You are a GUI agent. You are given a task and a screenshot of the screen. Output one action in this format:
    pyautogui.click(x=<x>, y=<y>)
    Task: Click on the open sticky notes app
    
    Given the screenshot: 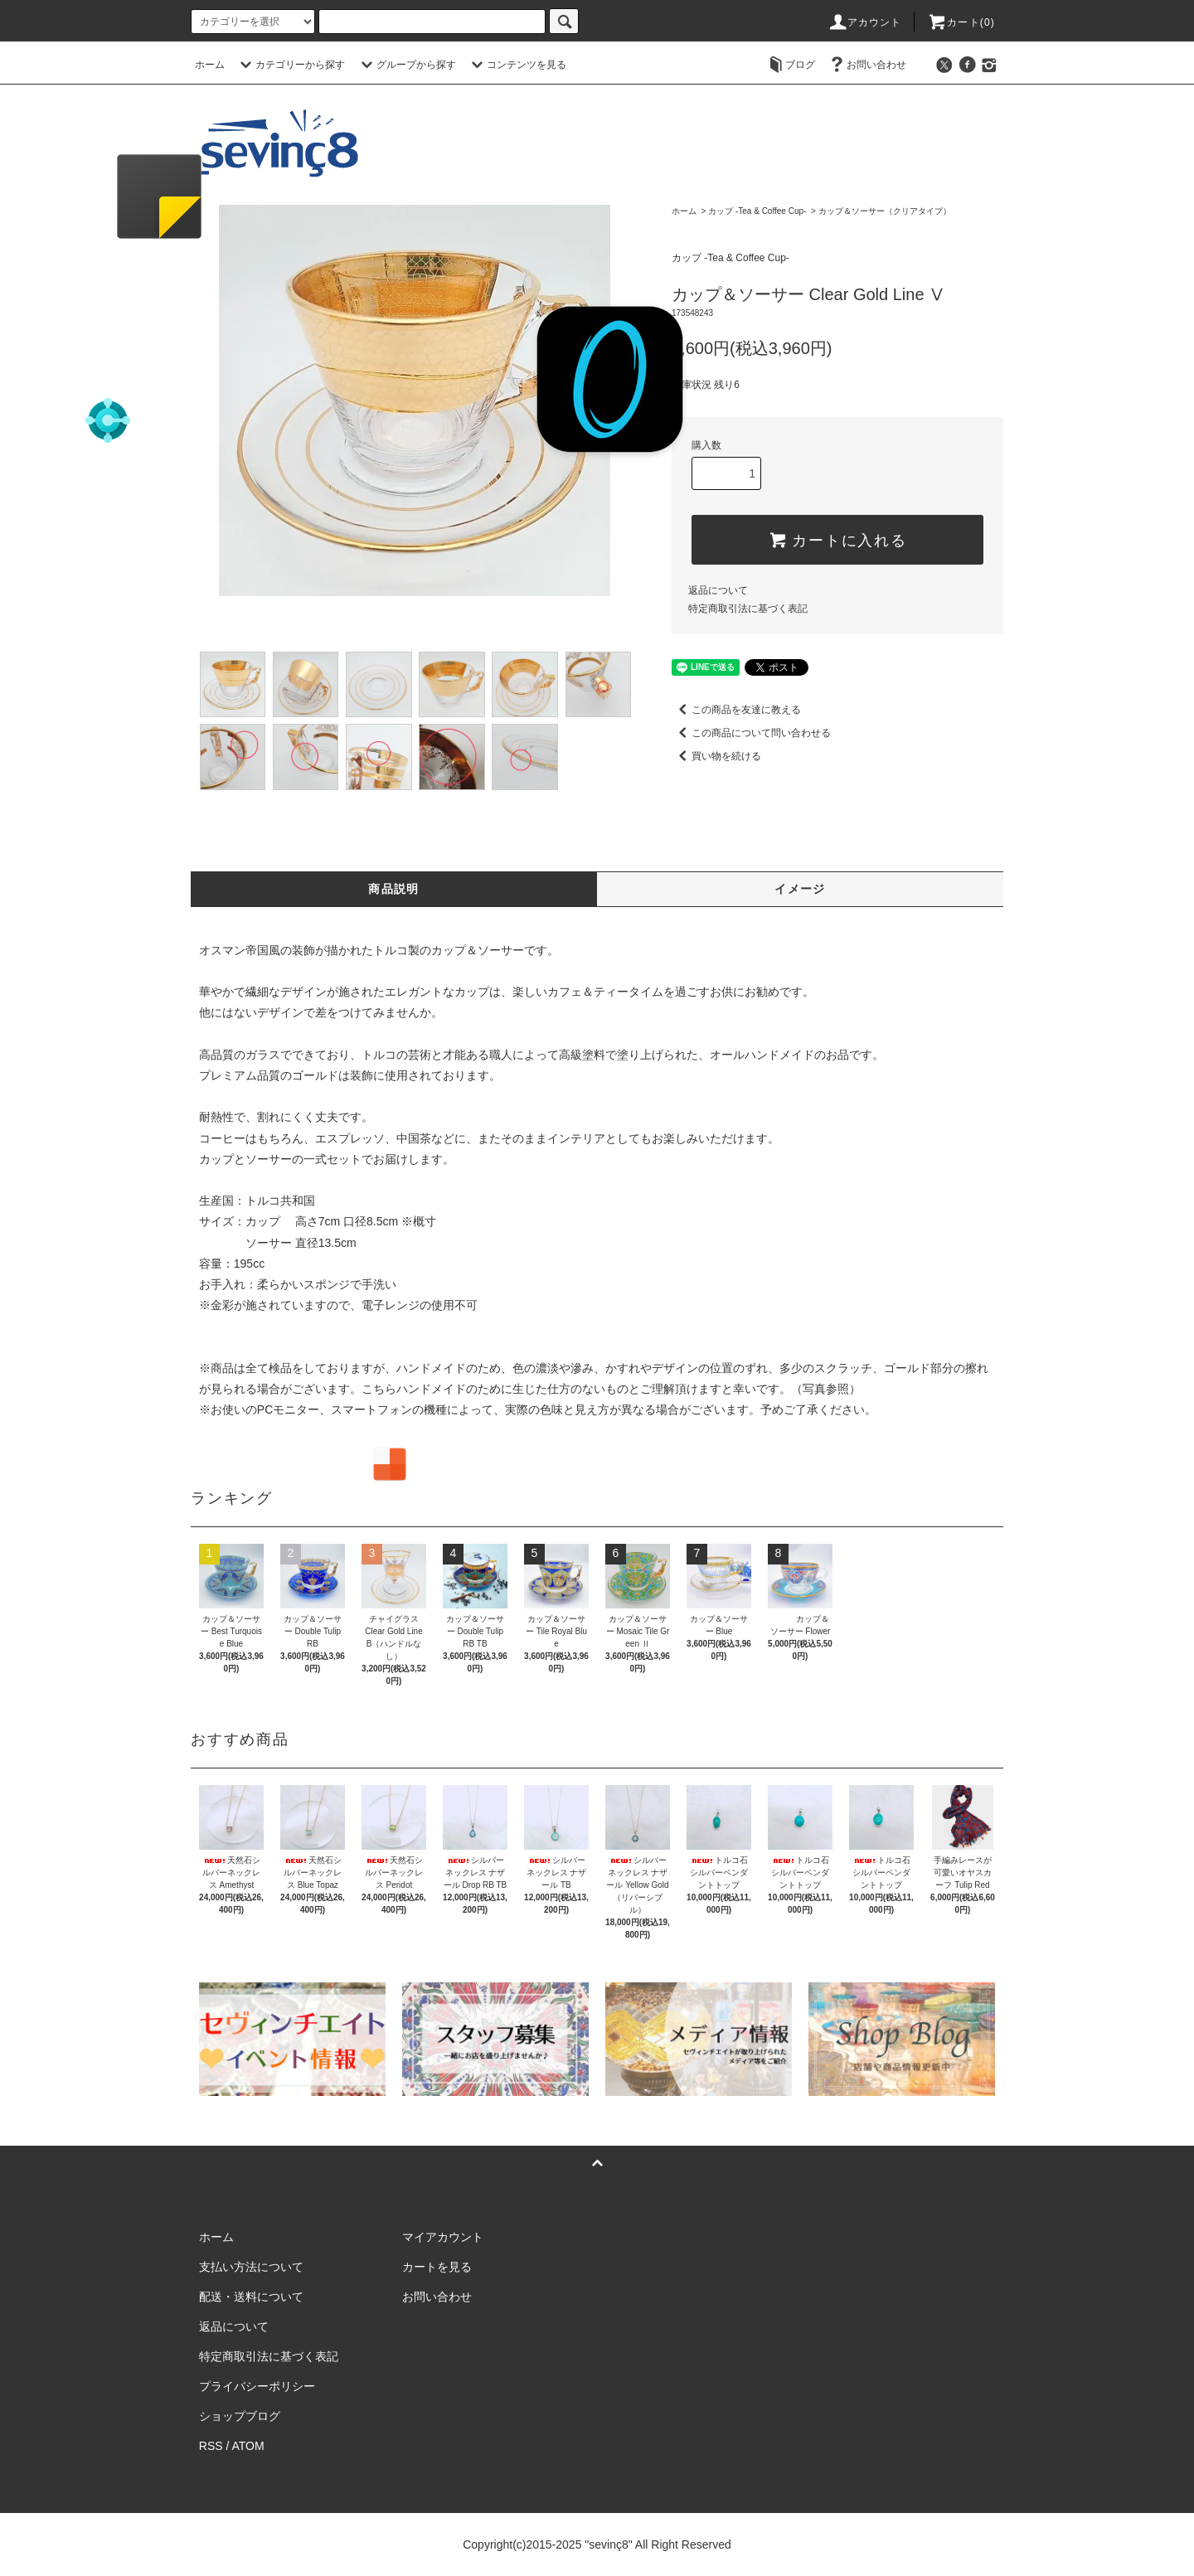 What is the action you would take?
    pyautogui.click(x=159, y=196)
    